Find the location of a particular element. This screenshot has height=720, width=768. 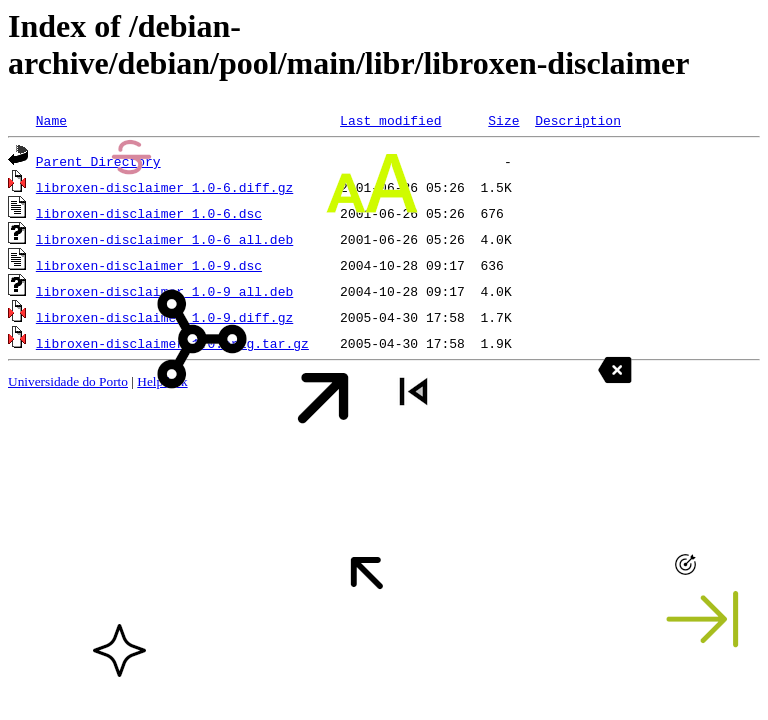

navigate back to previous screen is located at coordinates (367, 573).